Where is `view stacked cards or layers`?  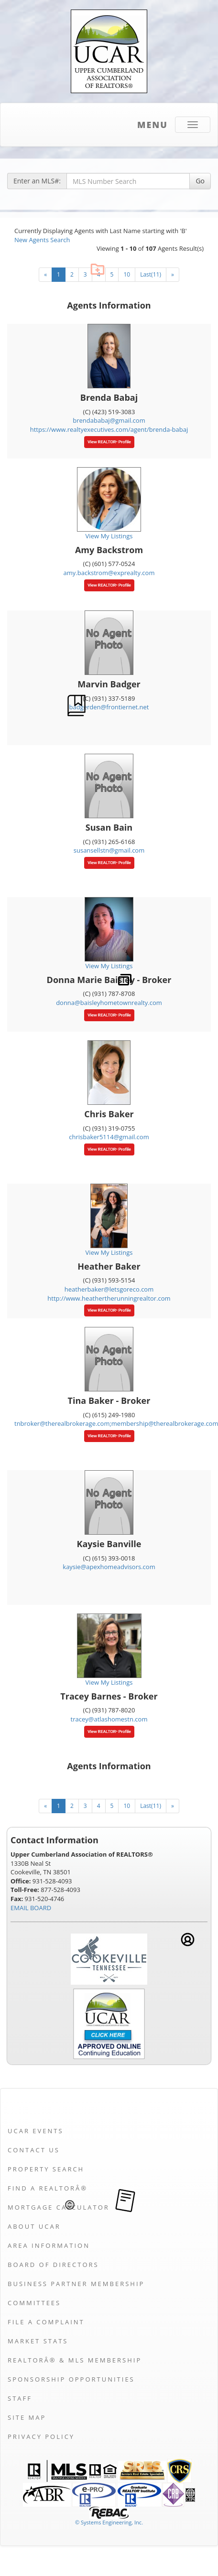
view stacked cards or layers is located at coordinates (125, 980).